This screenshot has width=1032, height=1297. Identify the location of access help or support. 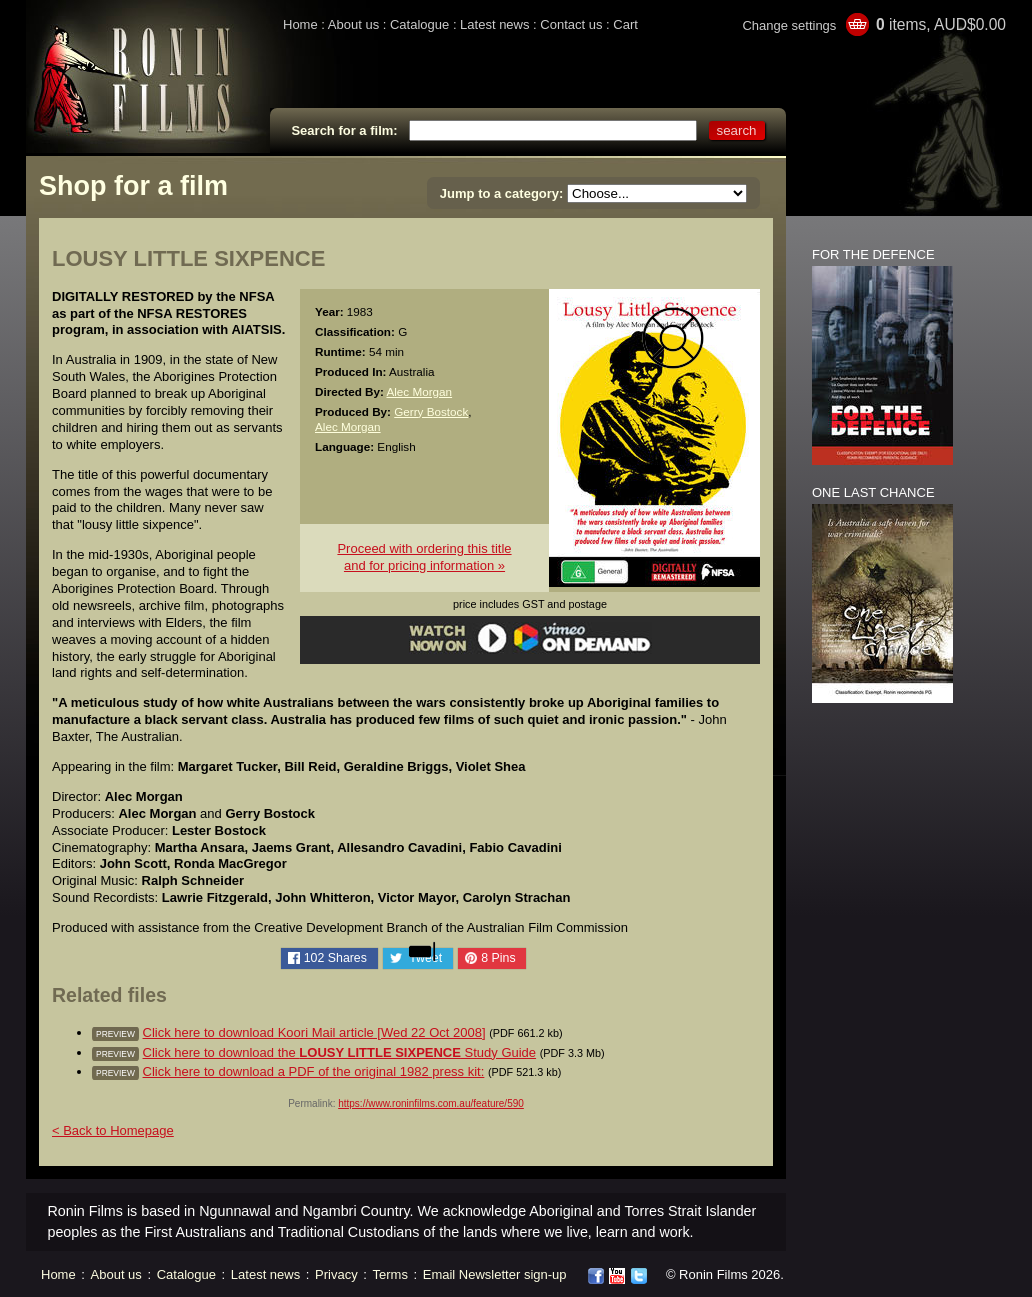
(673, 338).